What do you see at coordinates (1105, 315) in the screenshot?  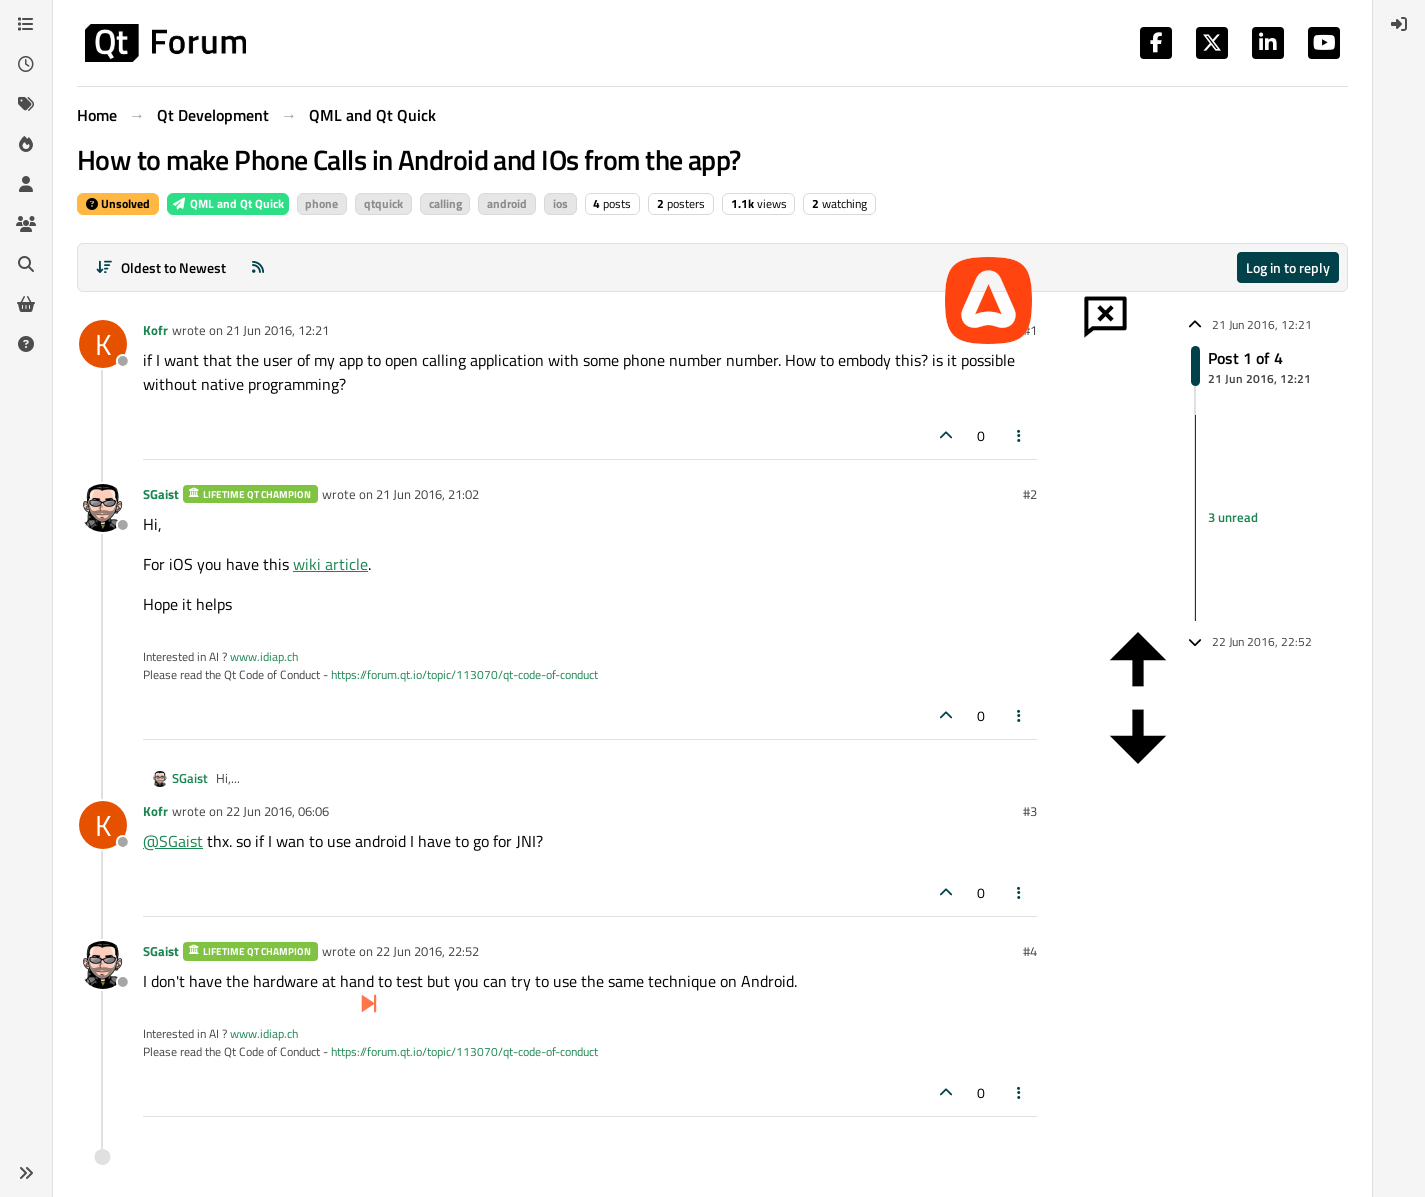 I see `delete a conversation` at bounding box center [1105, 315].